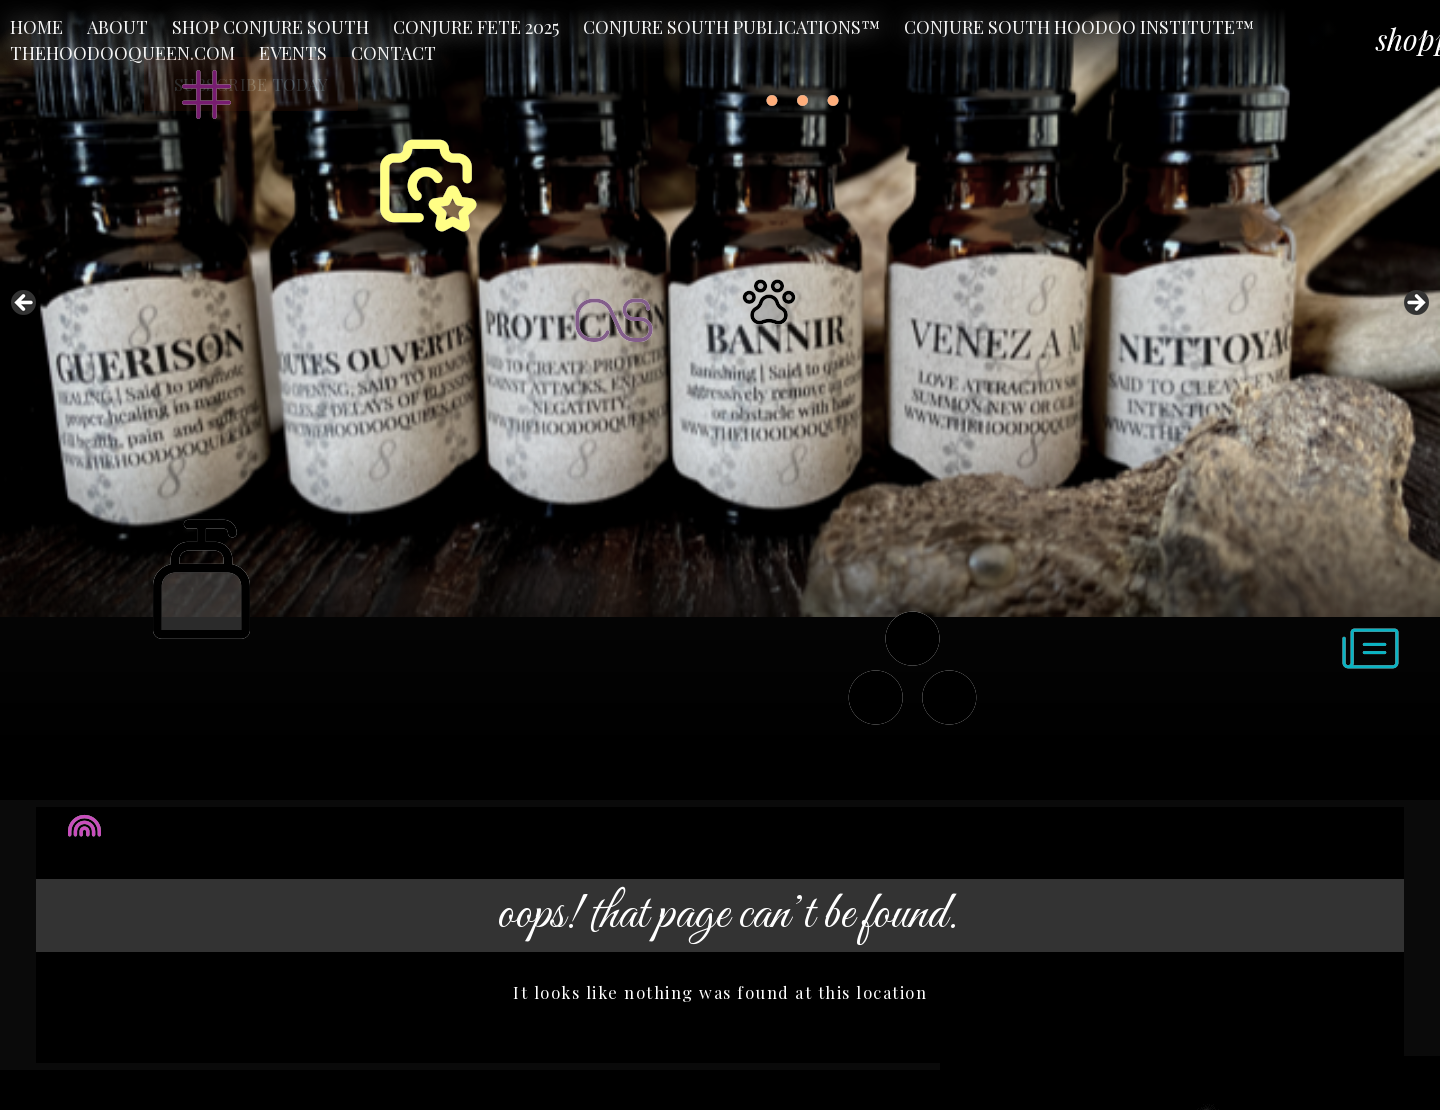  What do you see at coordinates (1372, 648) in the screenshot?
I see `view news feed or articles` at bounding box center [1372, 648].